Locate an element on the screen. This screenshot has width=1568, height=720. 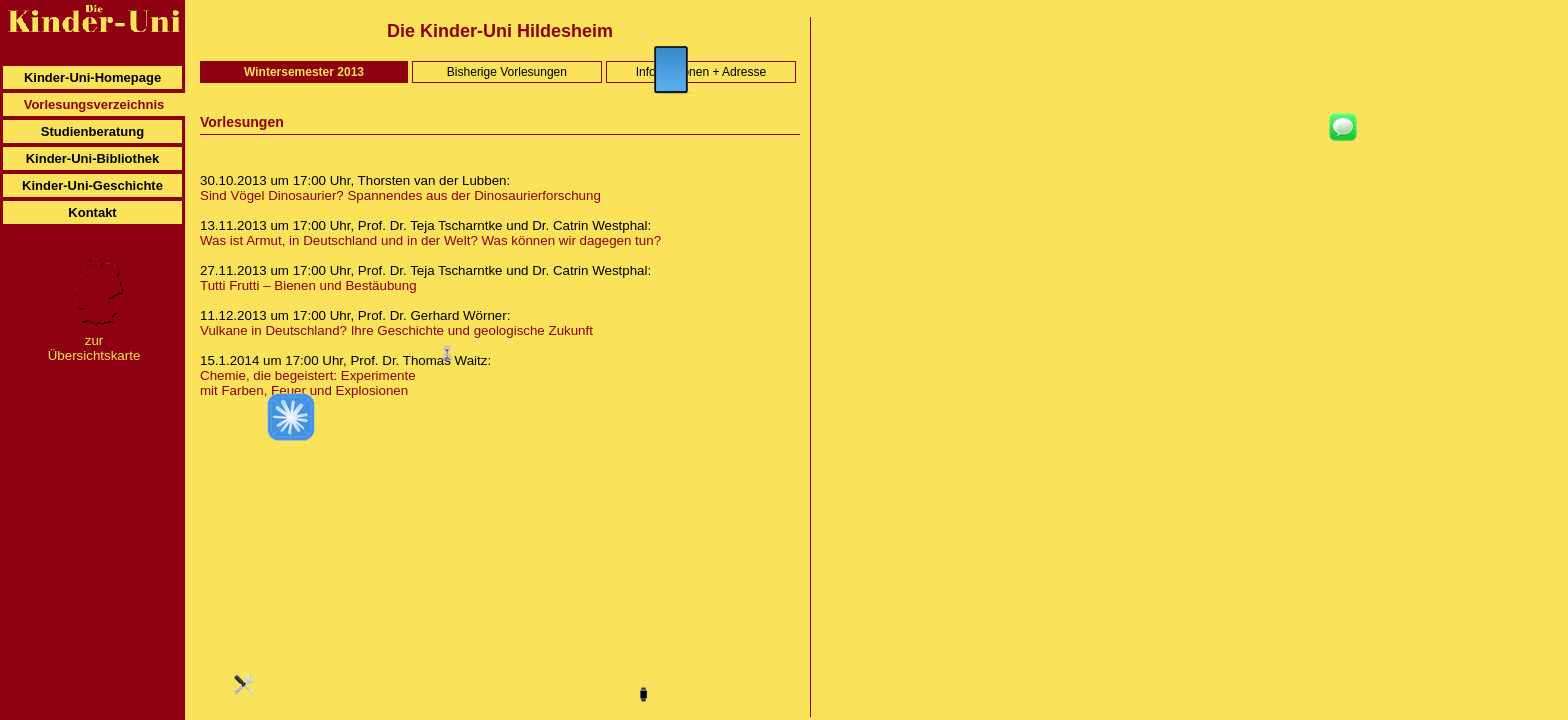
open the Claude Nest application is located at coordinates (291, 417).